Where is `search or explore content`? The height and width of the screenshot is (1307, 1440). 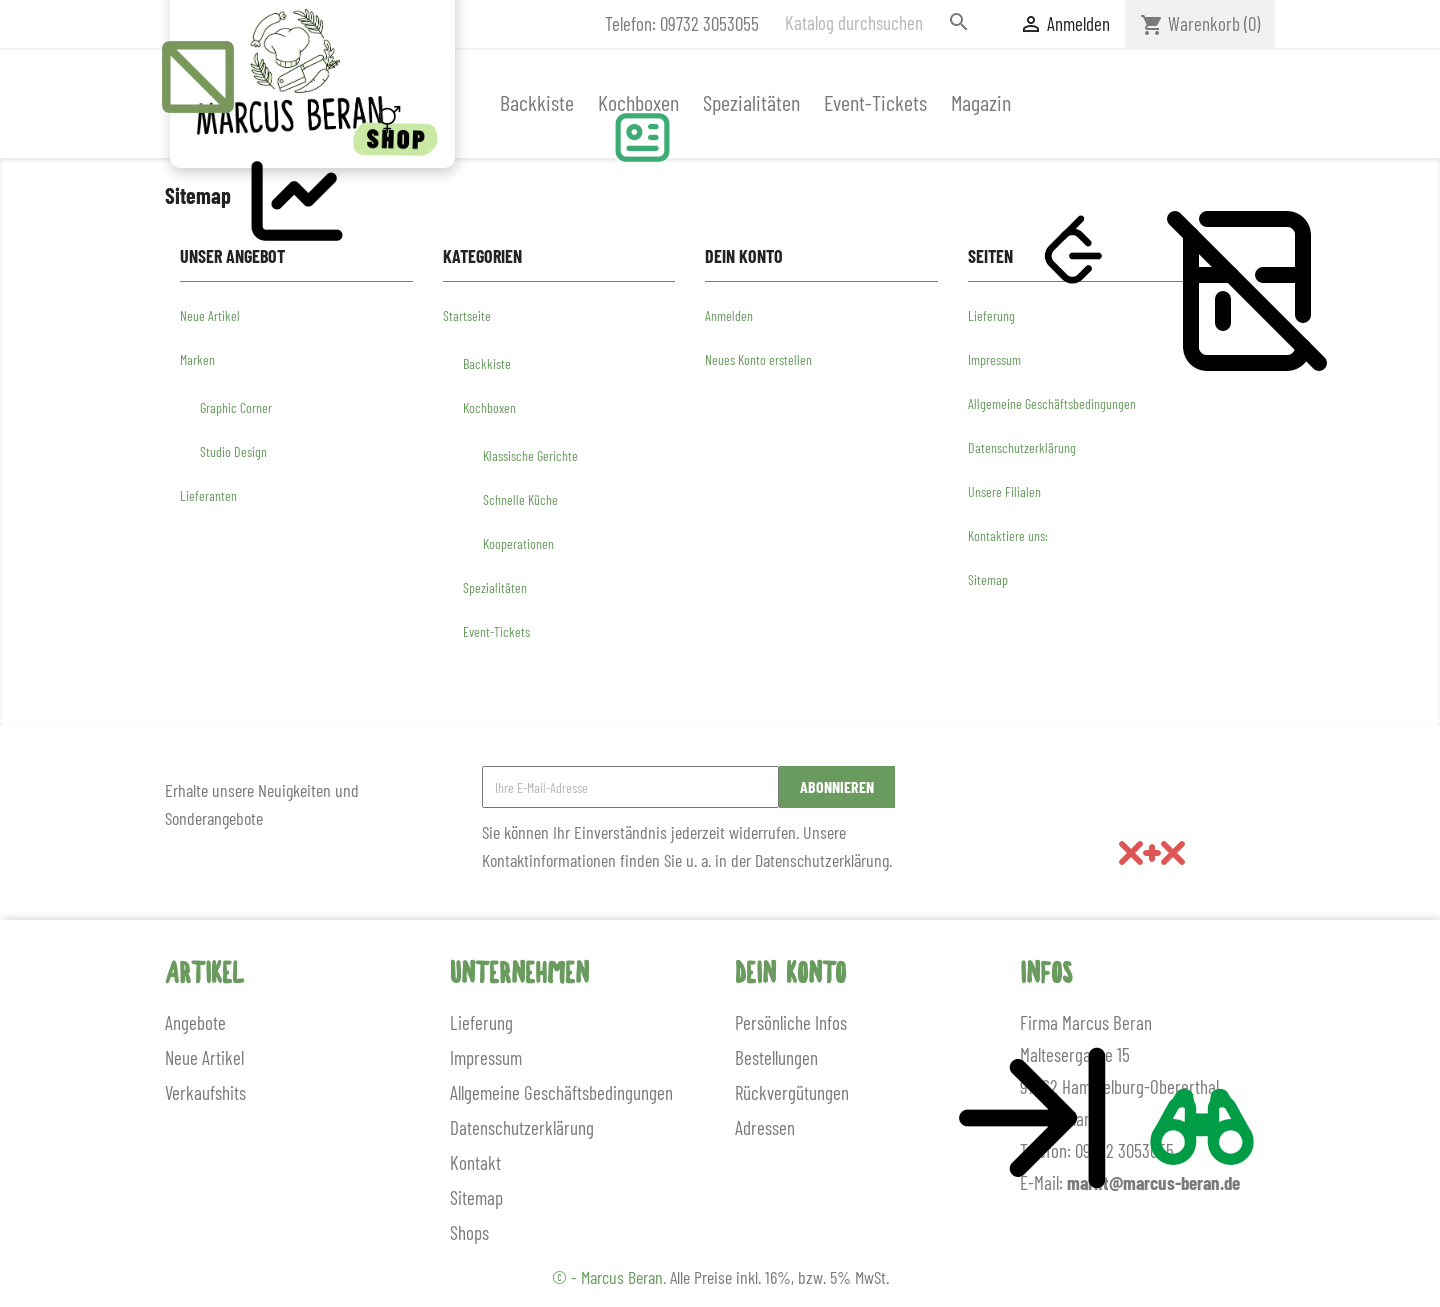
search or explore content is located at coordinates (1202, 1119).